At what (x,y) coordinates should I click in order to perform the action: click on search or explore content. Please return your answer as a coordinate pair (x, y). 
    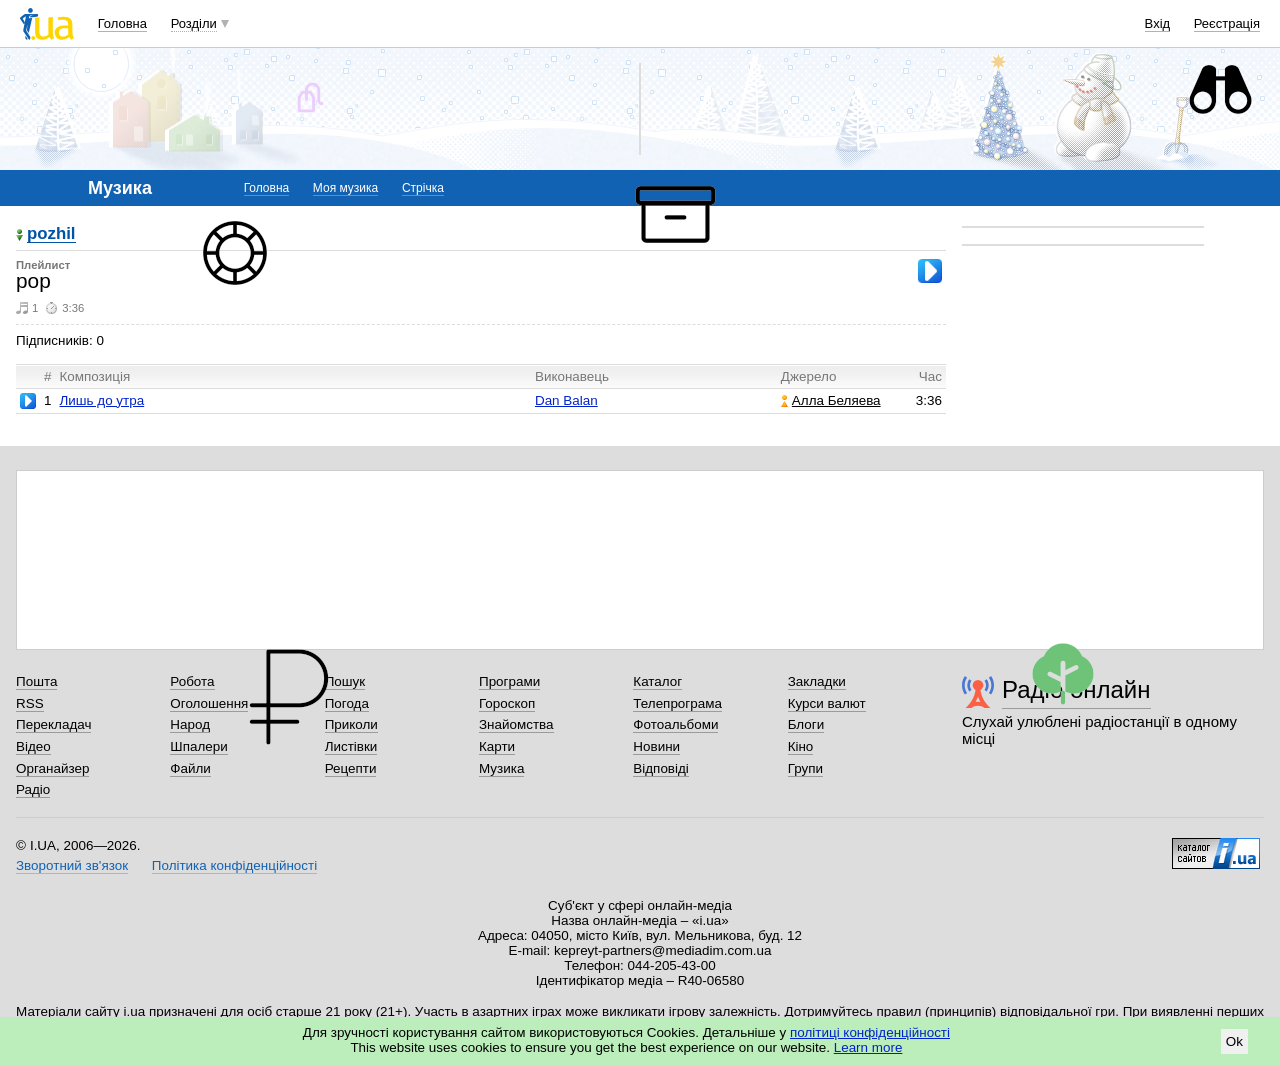
    Looking at the image, I should click on (1220, 89).